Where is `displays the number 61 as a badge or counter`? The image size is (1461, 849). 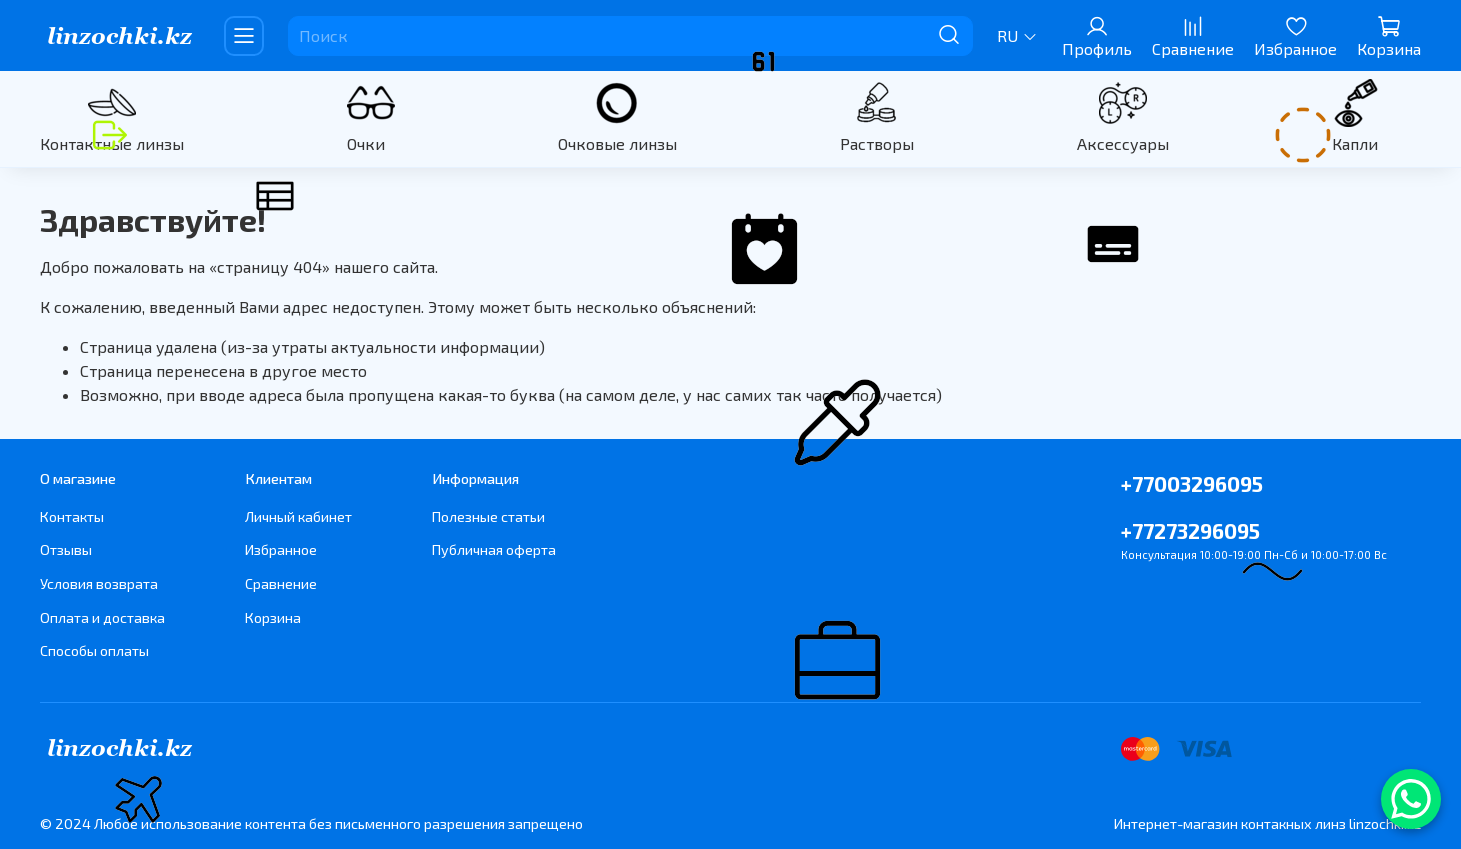
displays the number 61 as a badge or counter is located at coordinates (764, 61).